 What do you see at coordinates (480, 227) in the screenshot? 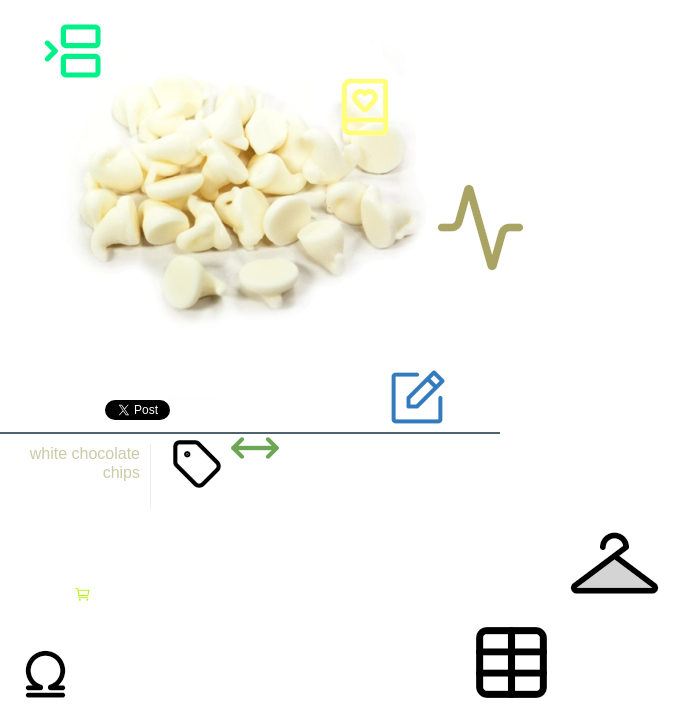
I see `view activity or health metrics` at bounding box center [480, 227].